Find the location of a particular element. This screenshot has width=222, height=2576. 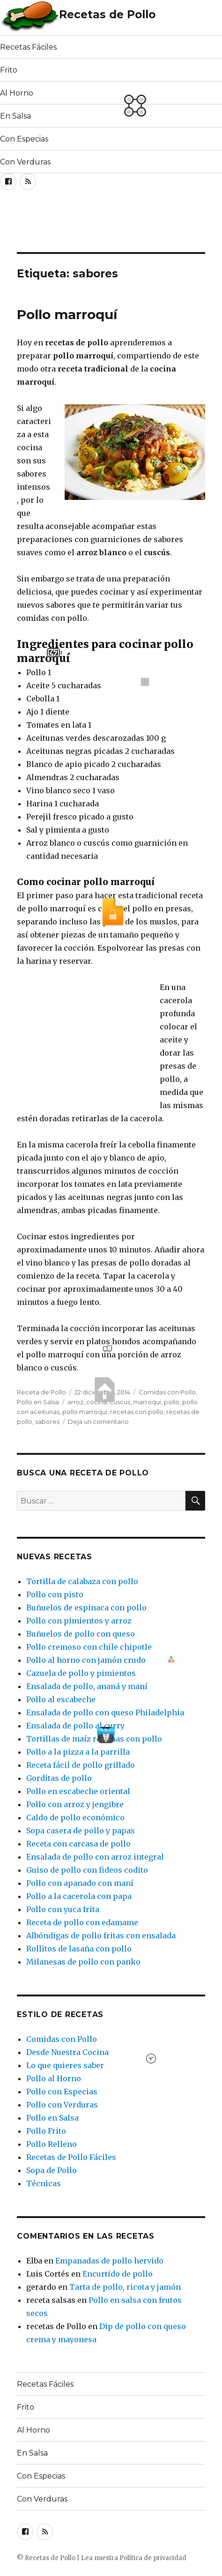

open the clock app is located at coordinates (151, 2058).